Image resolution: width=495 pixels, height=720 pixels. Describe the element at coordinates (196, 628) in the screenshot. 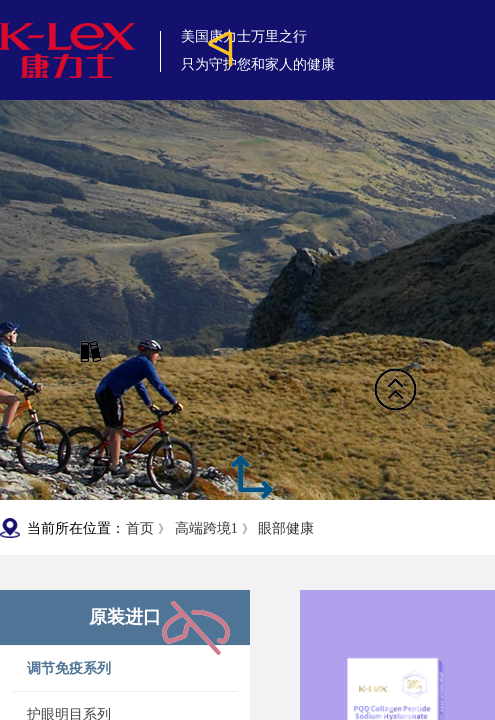

I see `end or decline a phone call` at that location.